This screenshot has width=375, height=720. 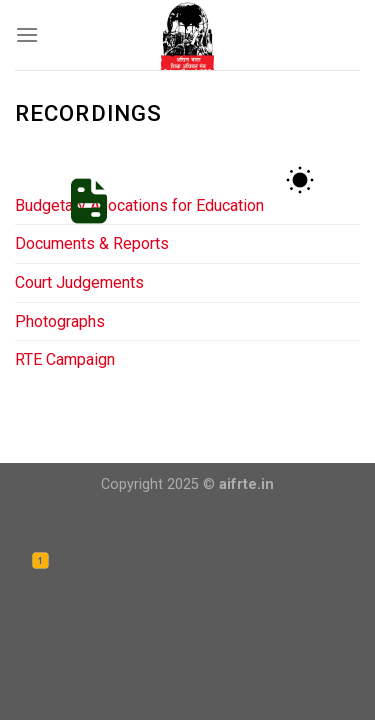 What do you see at coordinates (89, 201) in the screenshot?
I see `view invoice or billing document` at bounding box center [89, 201].